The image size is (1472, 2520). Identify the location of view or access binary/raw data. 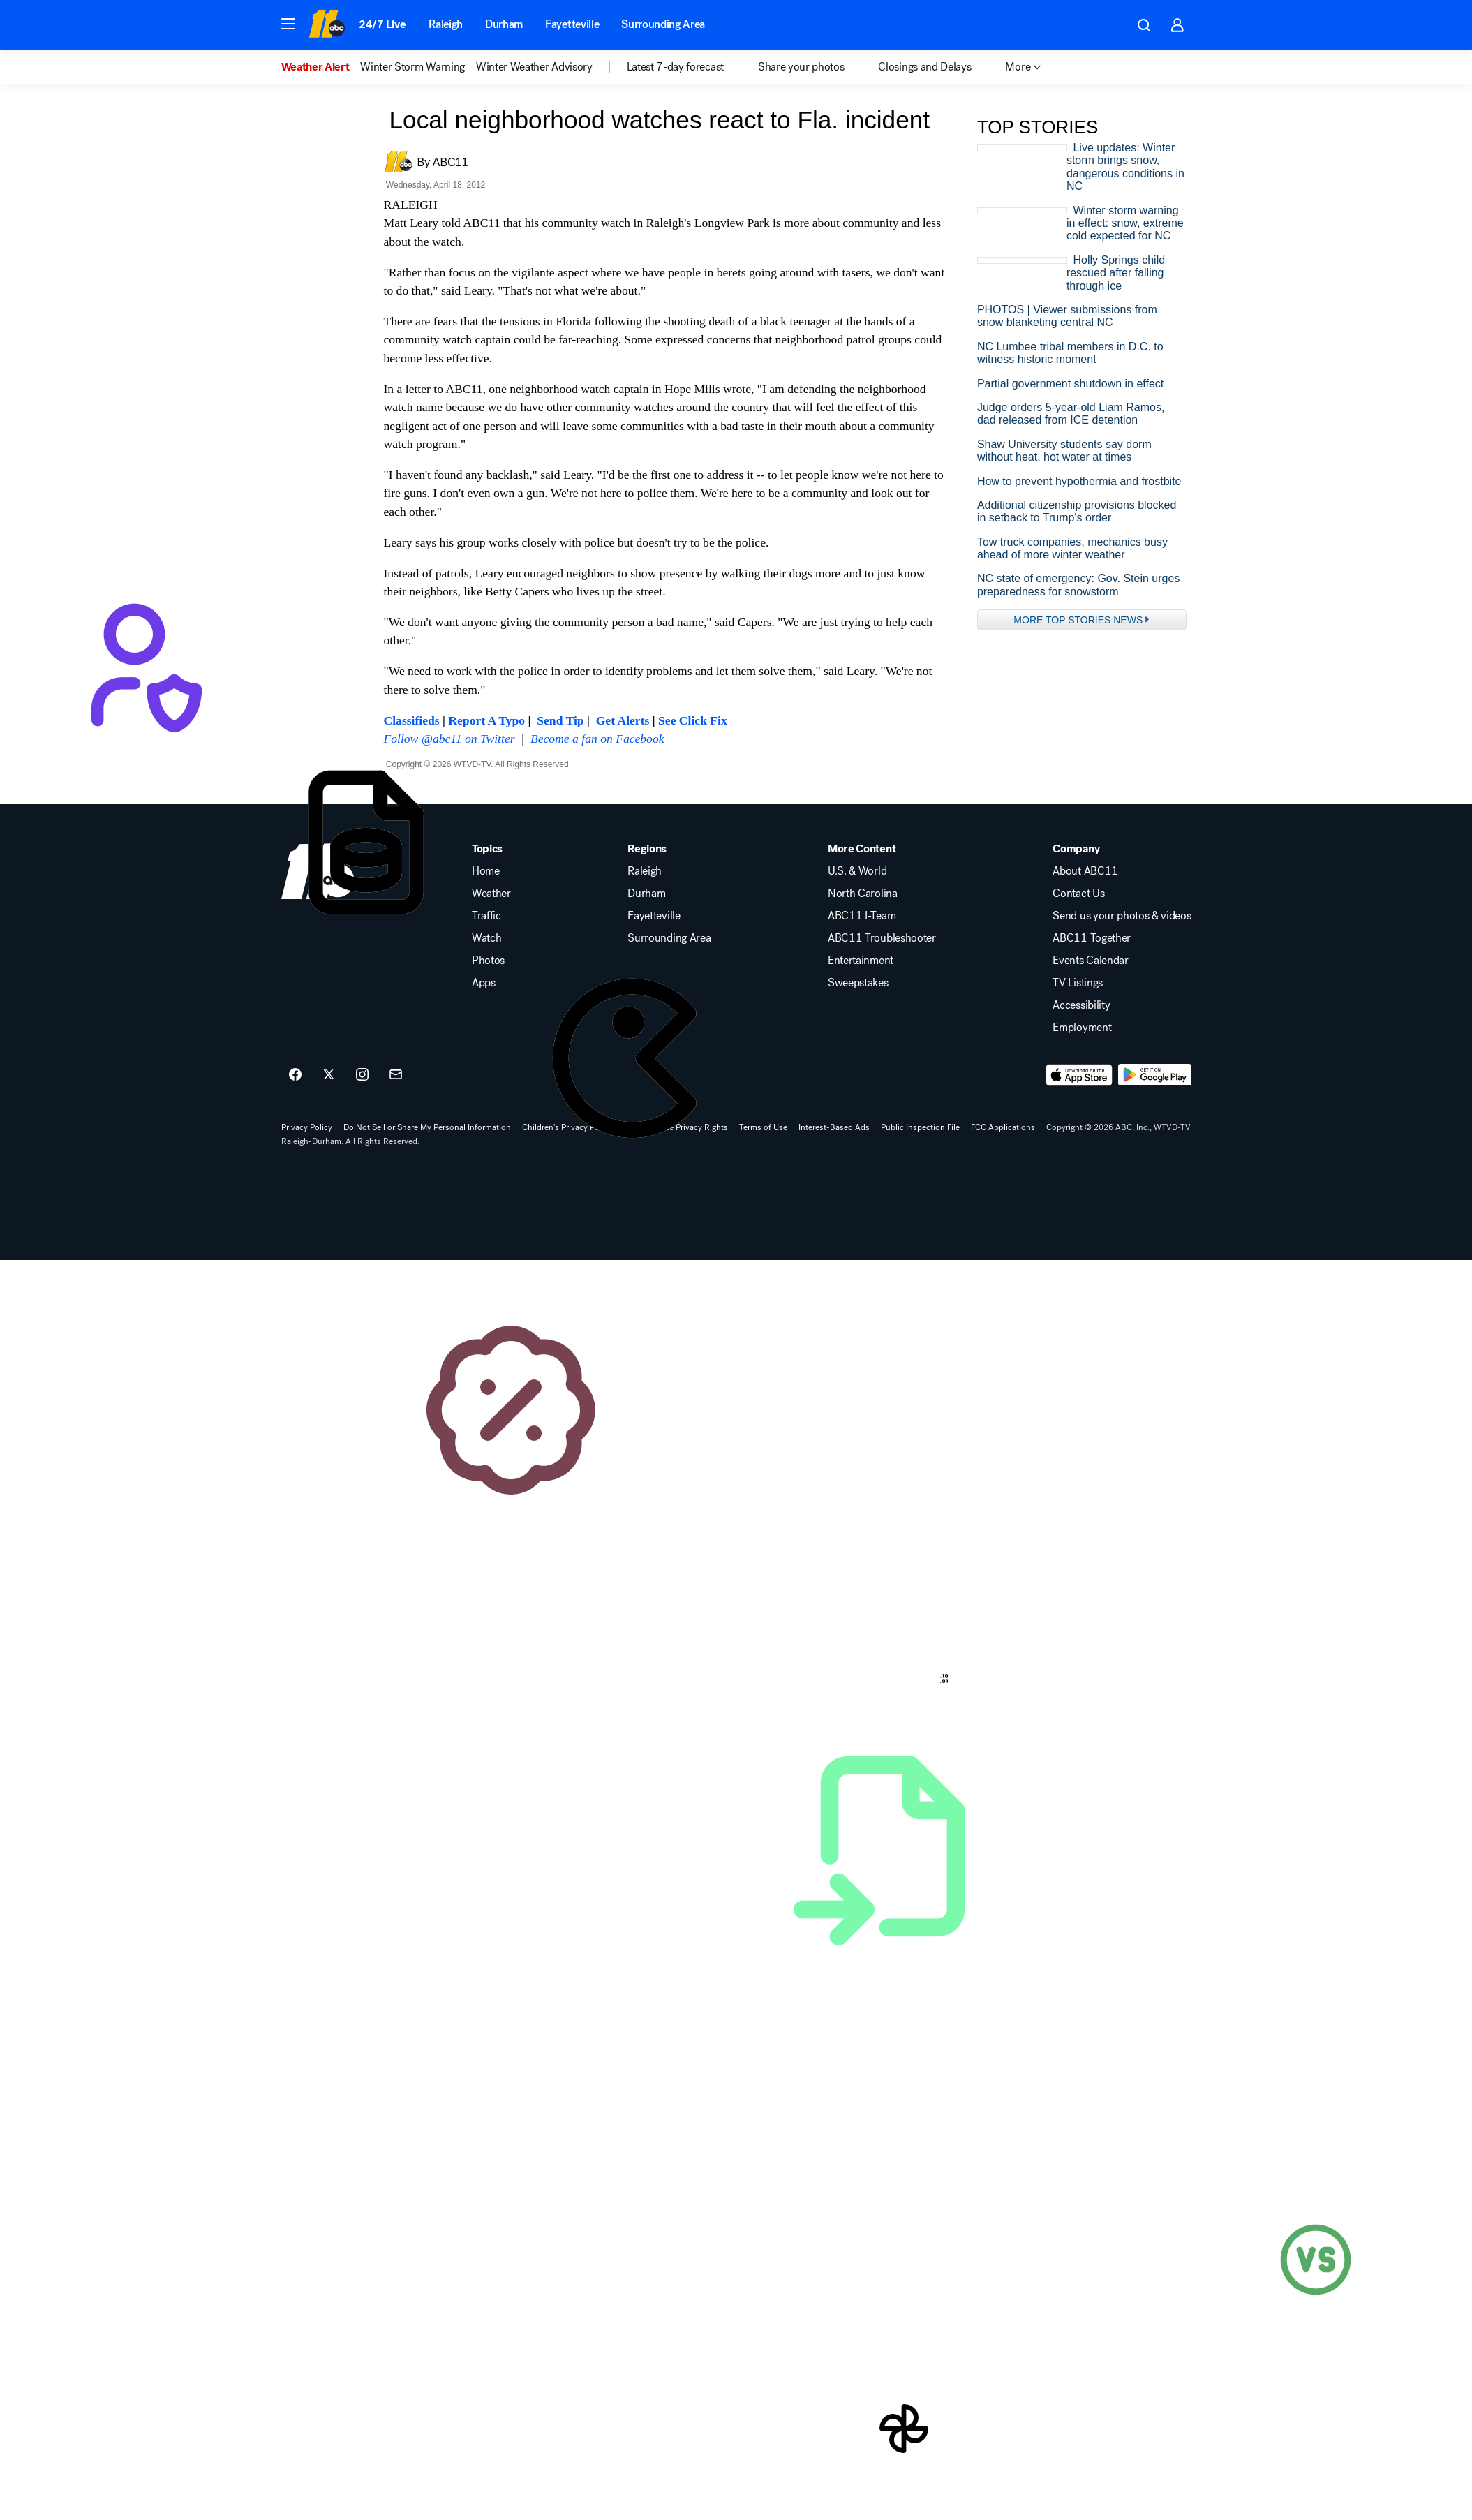
(944, 1678).